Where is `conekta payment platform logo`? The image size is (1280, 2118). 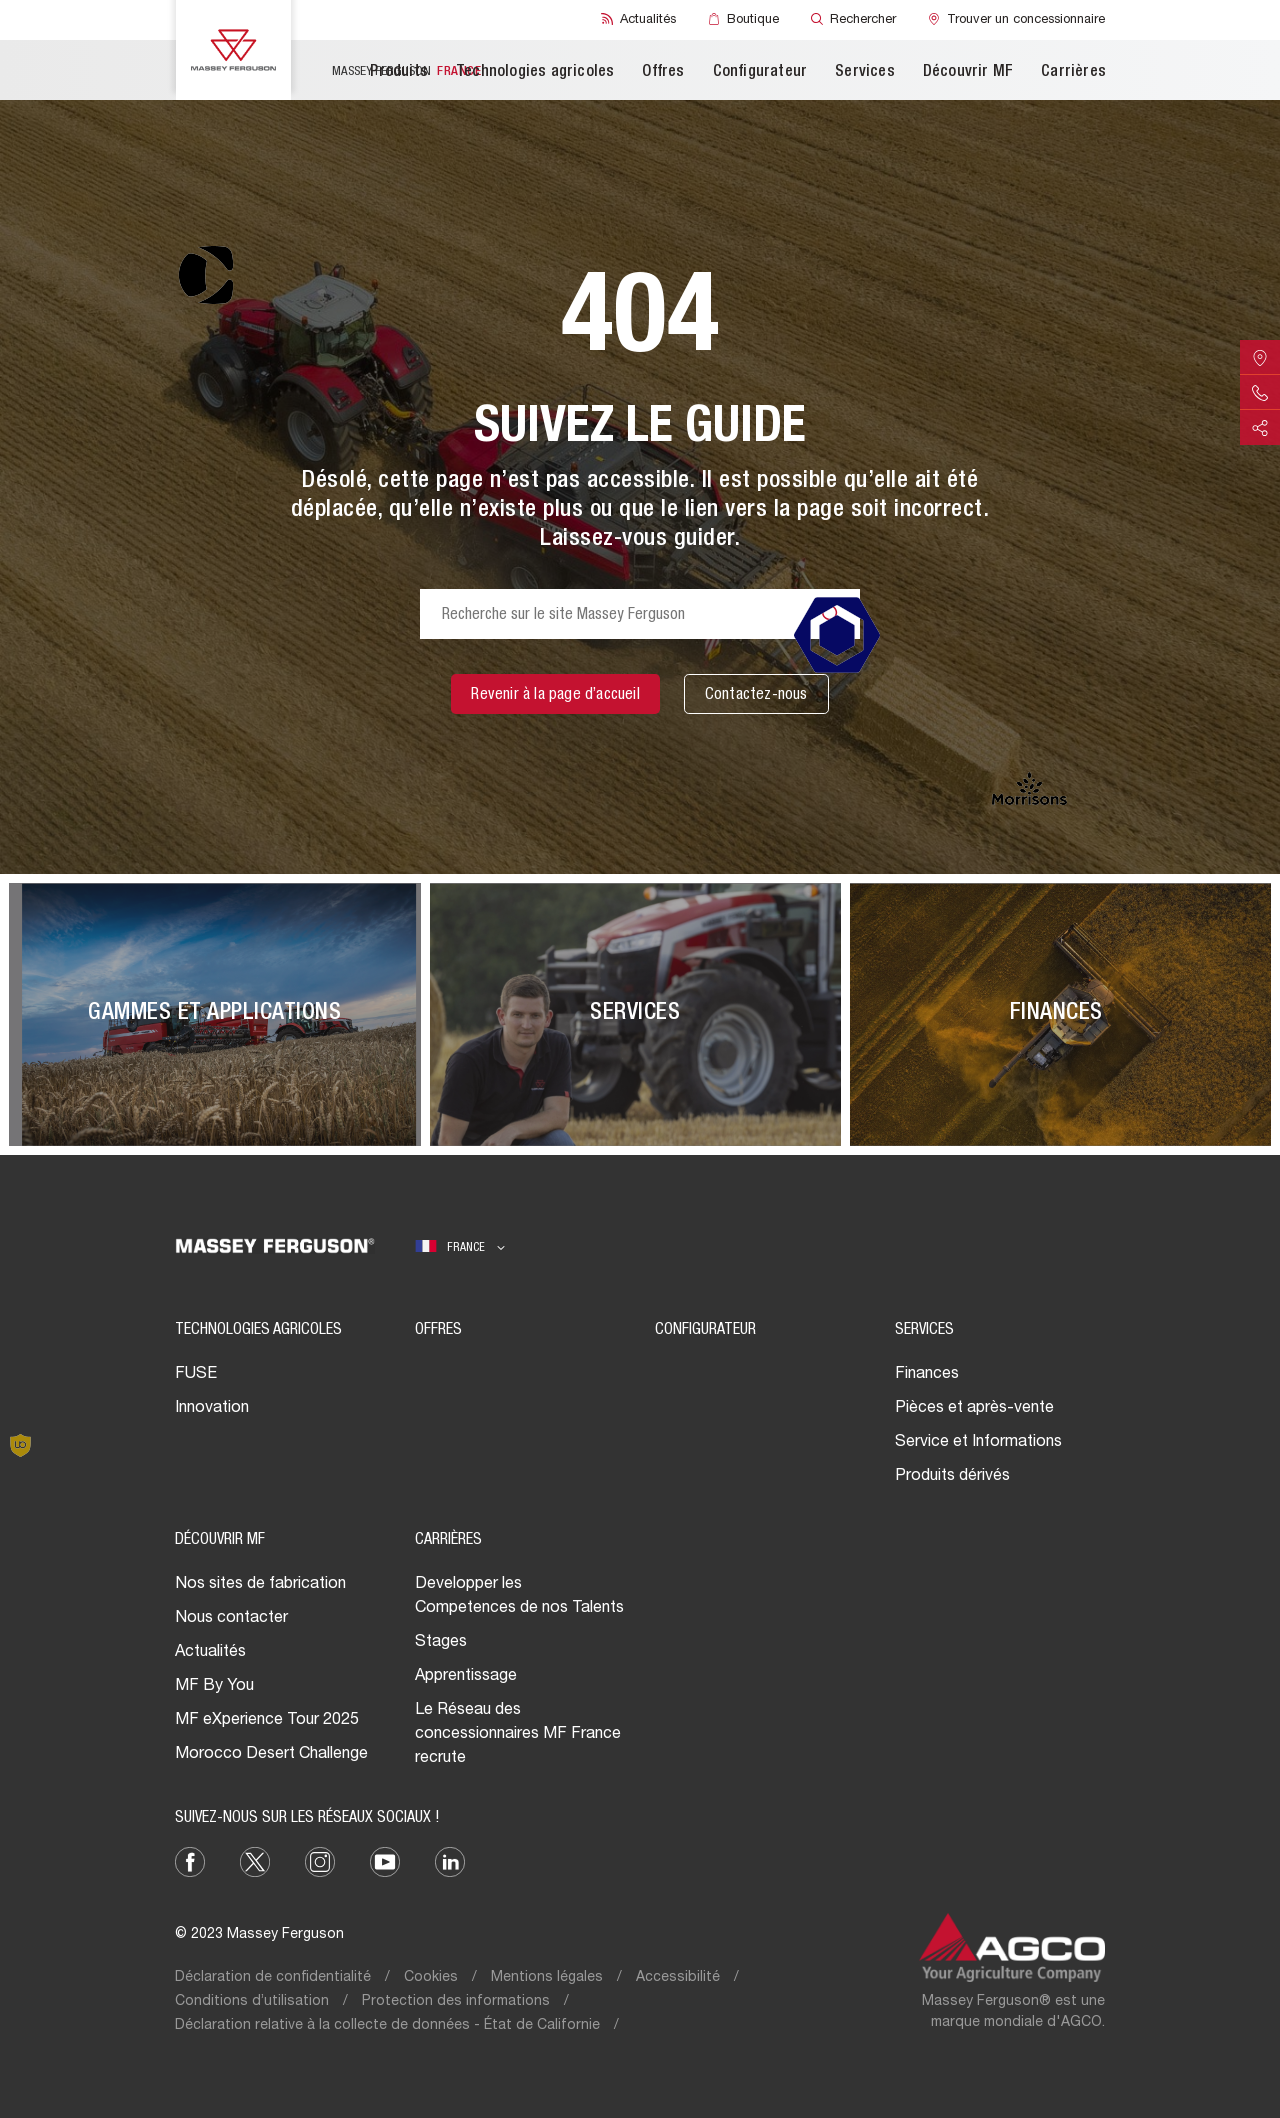
conekta payment platform logo is located at coordinates (206, 275).